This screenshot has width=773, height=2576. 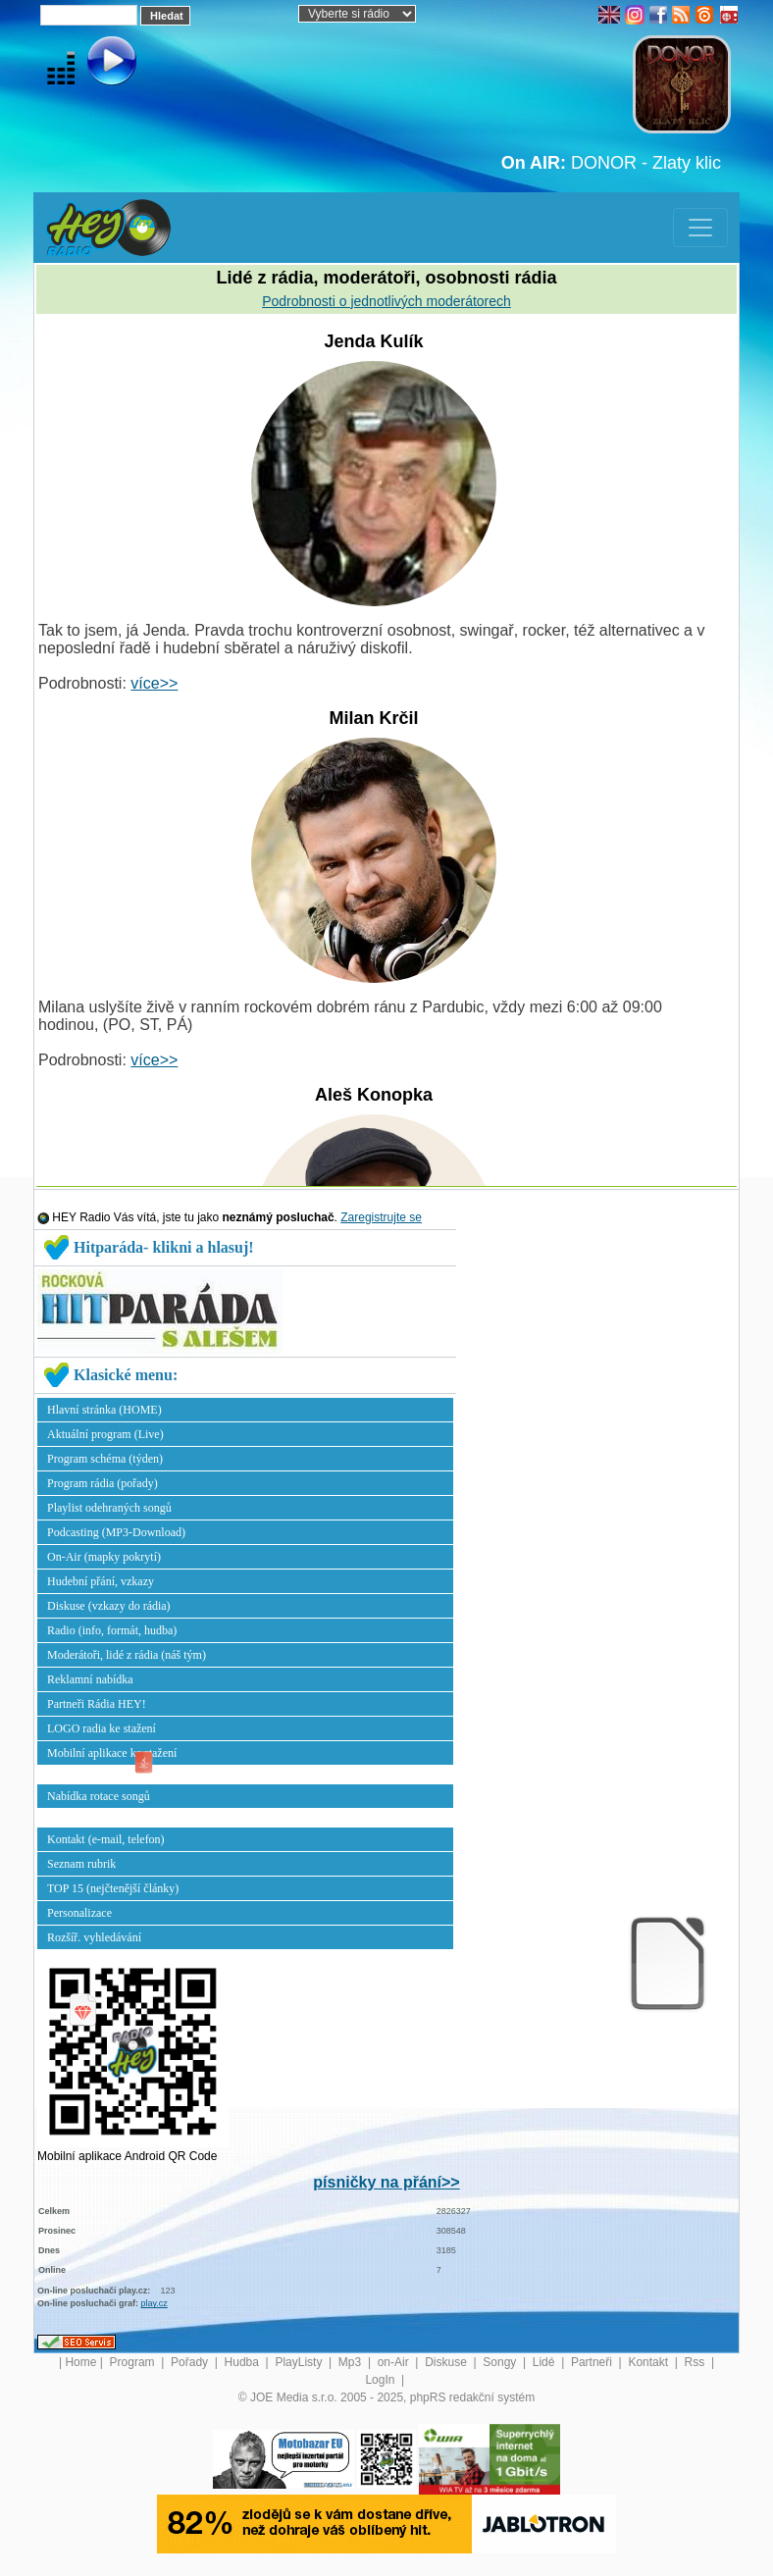 What do you see at coordinates (667, 1963) in the screenshot?
I see `open libreoffice start center` at bounding box center [667, 1963].